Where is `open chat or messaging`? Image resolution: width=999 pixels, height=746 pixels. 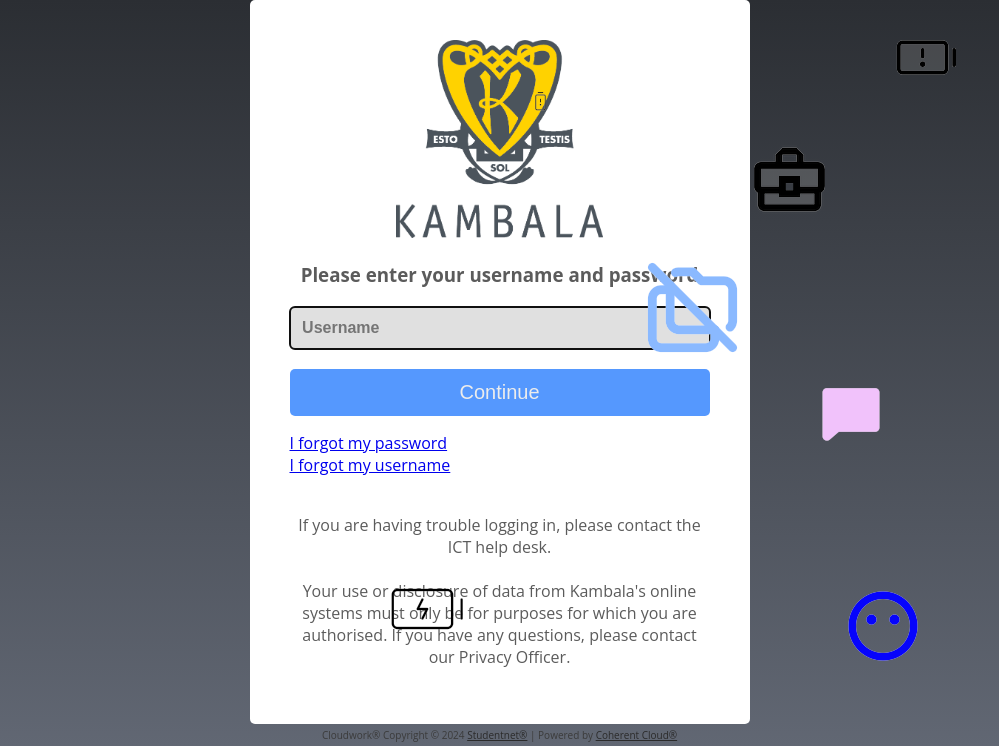
open chat or messaging is located at coordinates (851, 410).